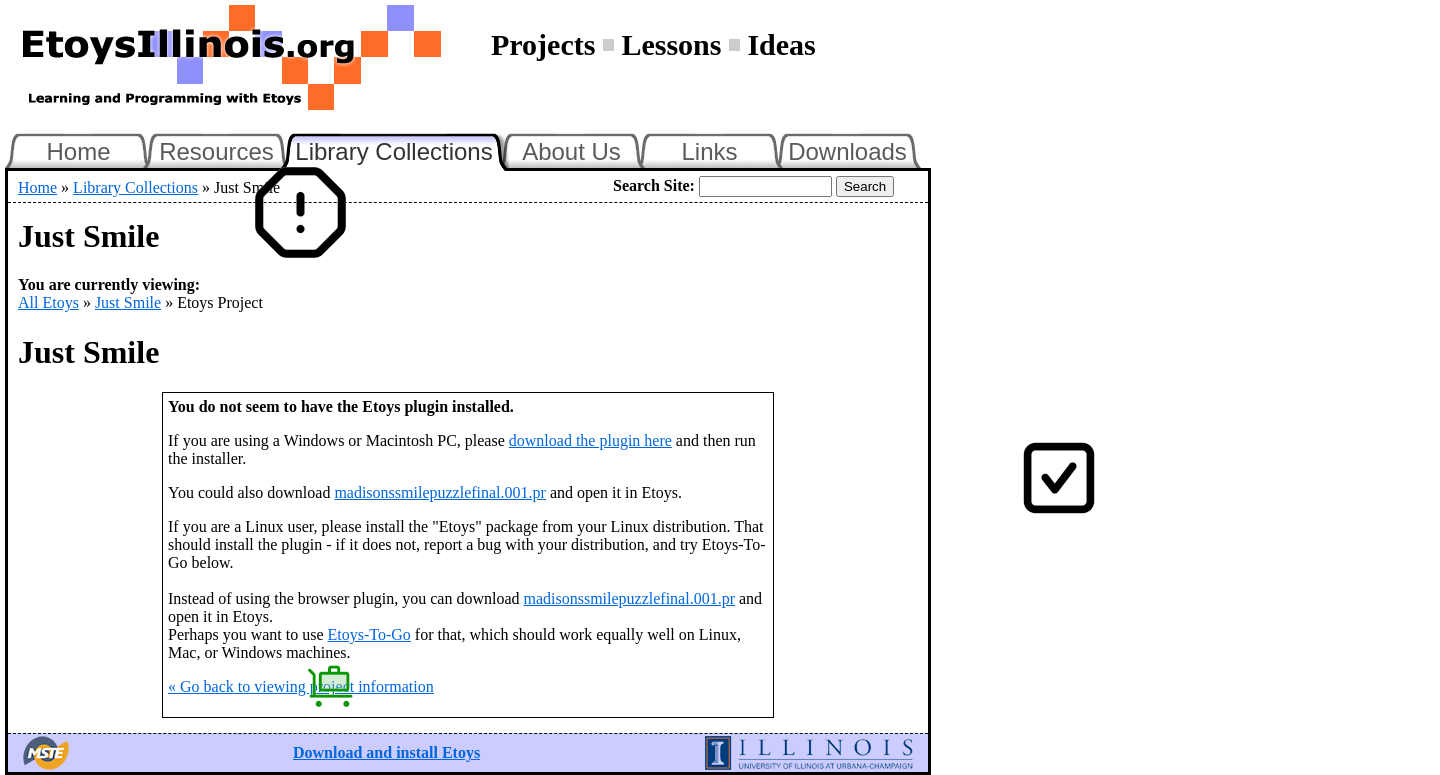 The width and height of the screenshot is (1440, 775). Describe the element at coordinates (329, 685) in the screenshot. I see `view luggage or baggage information` at that location.